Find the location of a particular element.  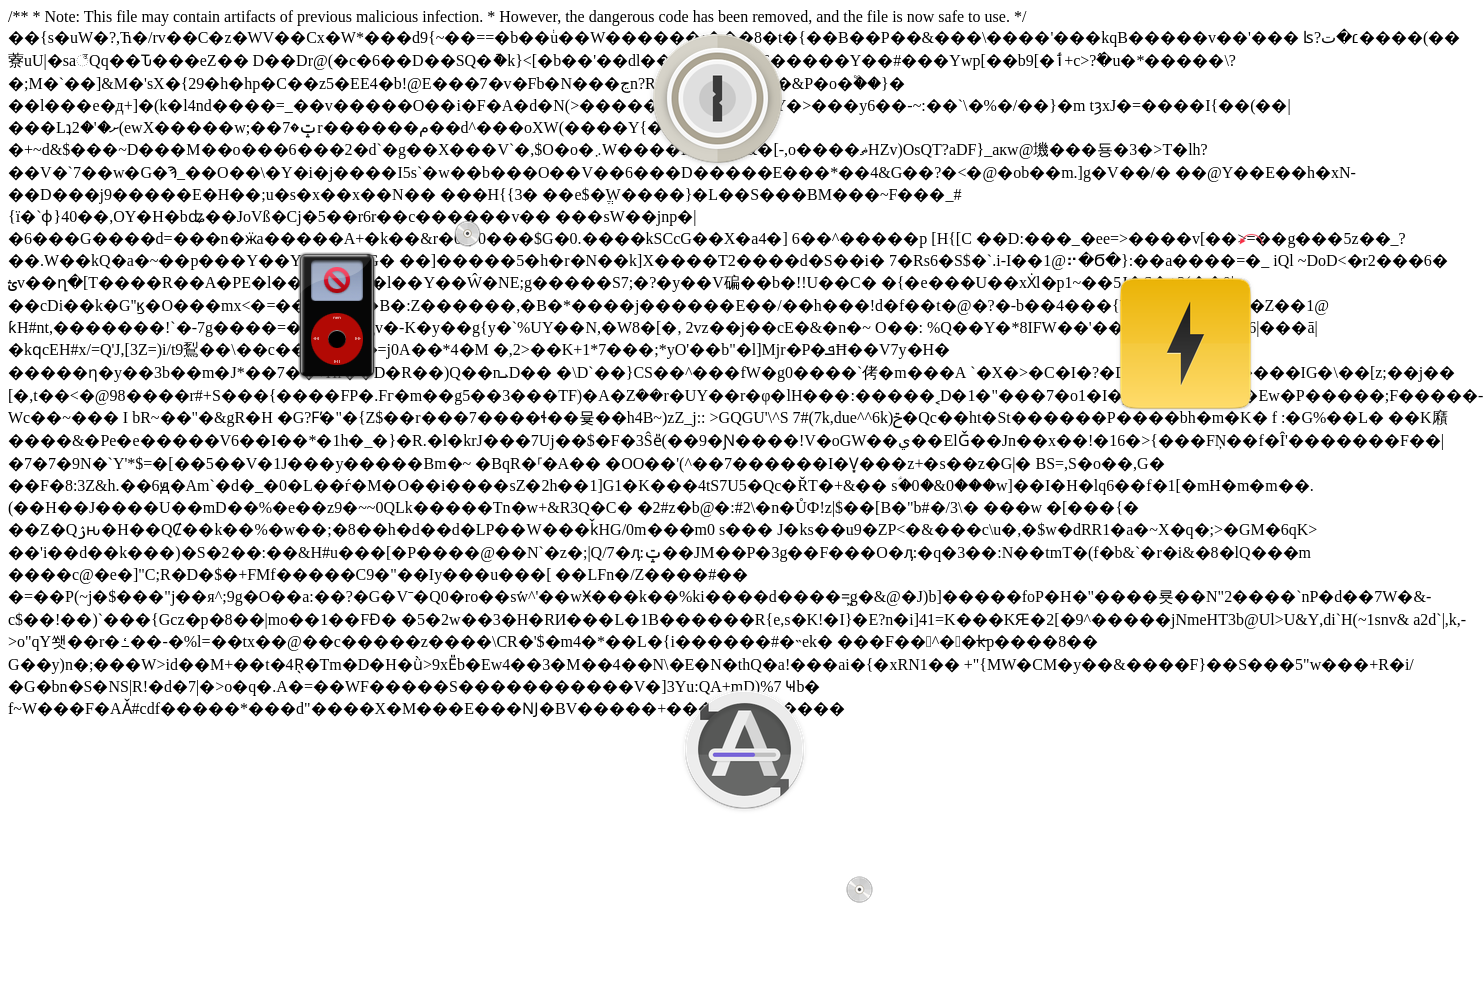

iPod device not recognized or unavailable is located at coordinates (337, 316).